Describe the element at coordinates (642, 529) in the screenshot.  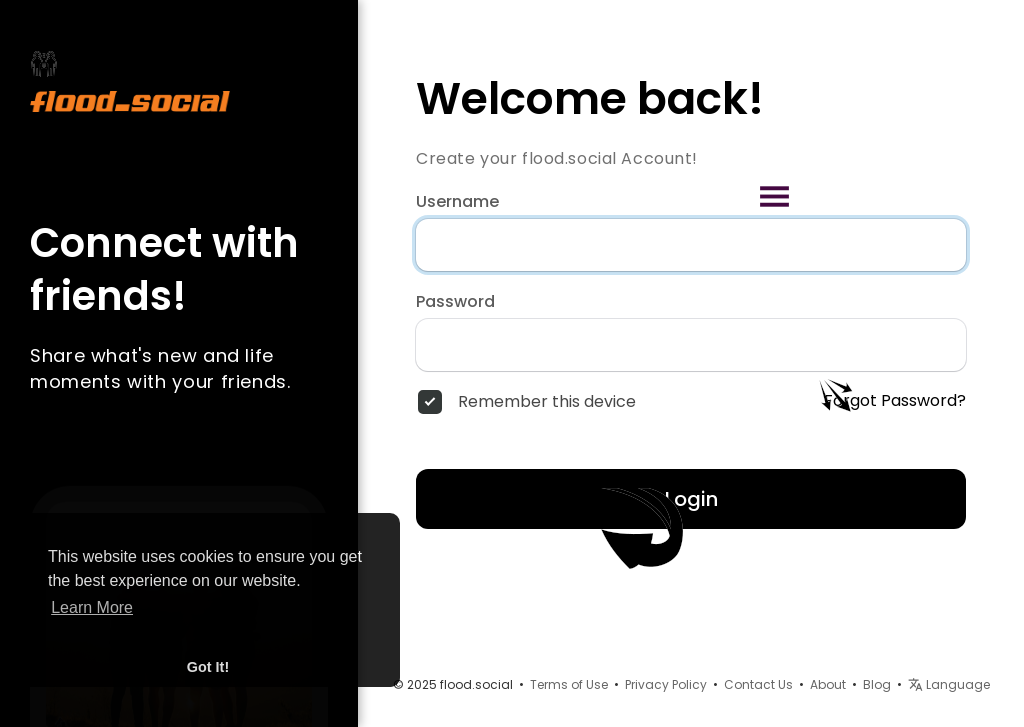
I see `go back to previous screen` at that location.